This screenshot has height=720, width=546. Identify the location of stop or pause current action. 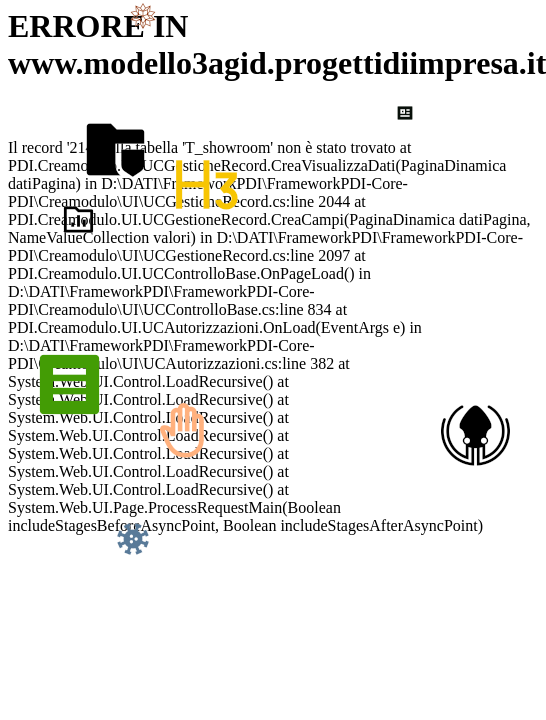
(182, 431).